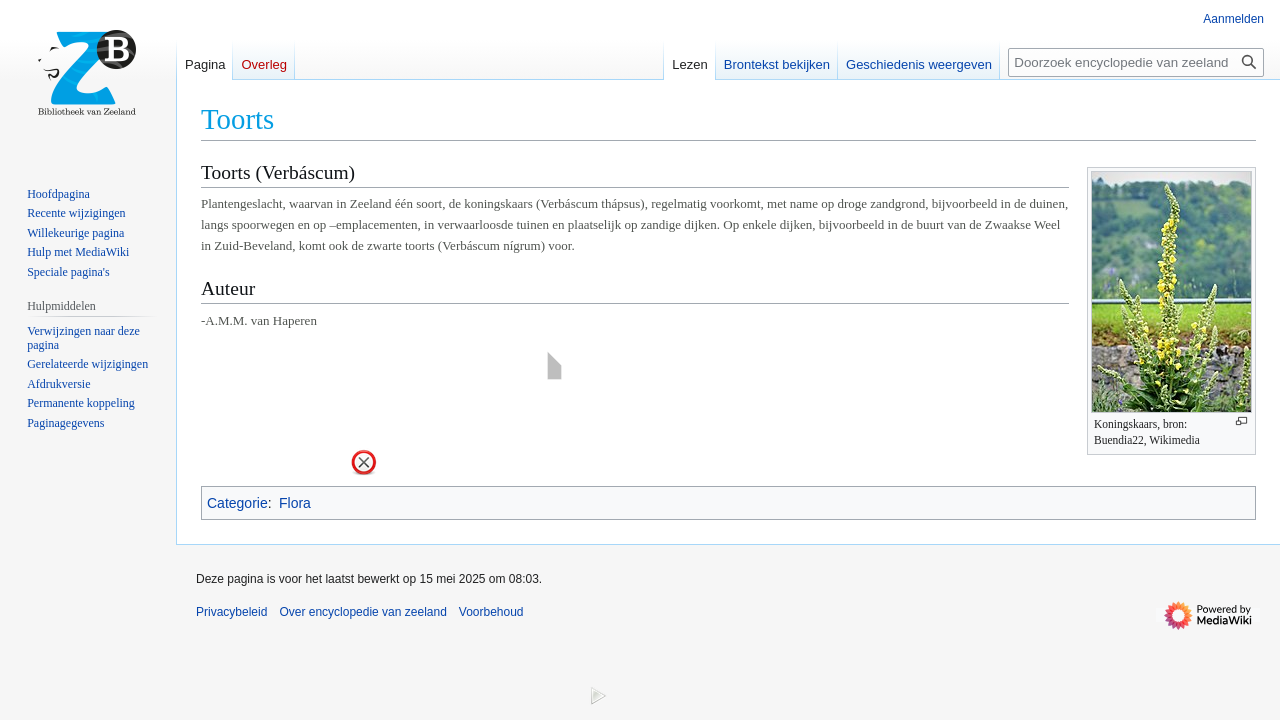 This screenshot has width=1280, height=720. Describe the element at coordinates (598, 696) in the screenshot. I see `start media playback` at that location.